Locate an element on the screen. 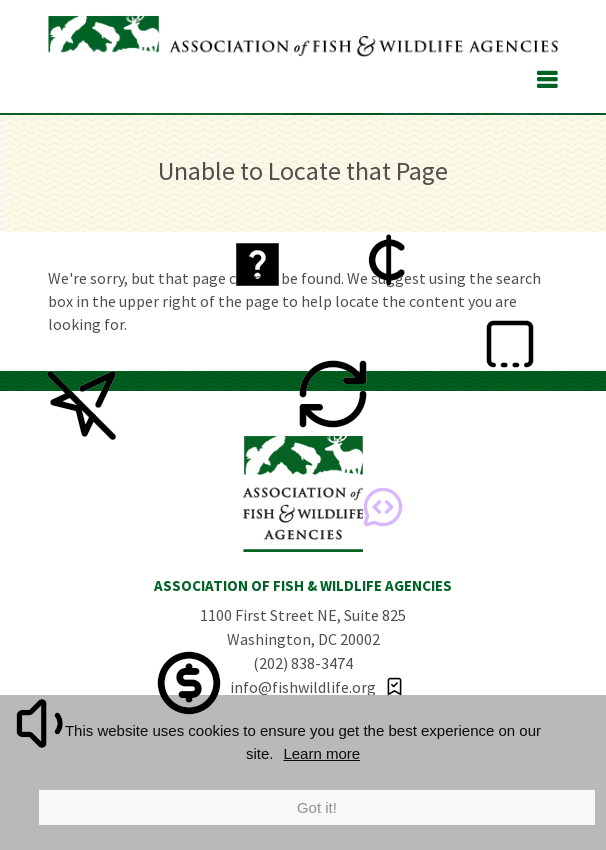 This screenshot has height=850, width=606. access code snippets in chat is located at coordinates (383, 507).